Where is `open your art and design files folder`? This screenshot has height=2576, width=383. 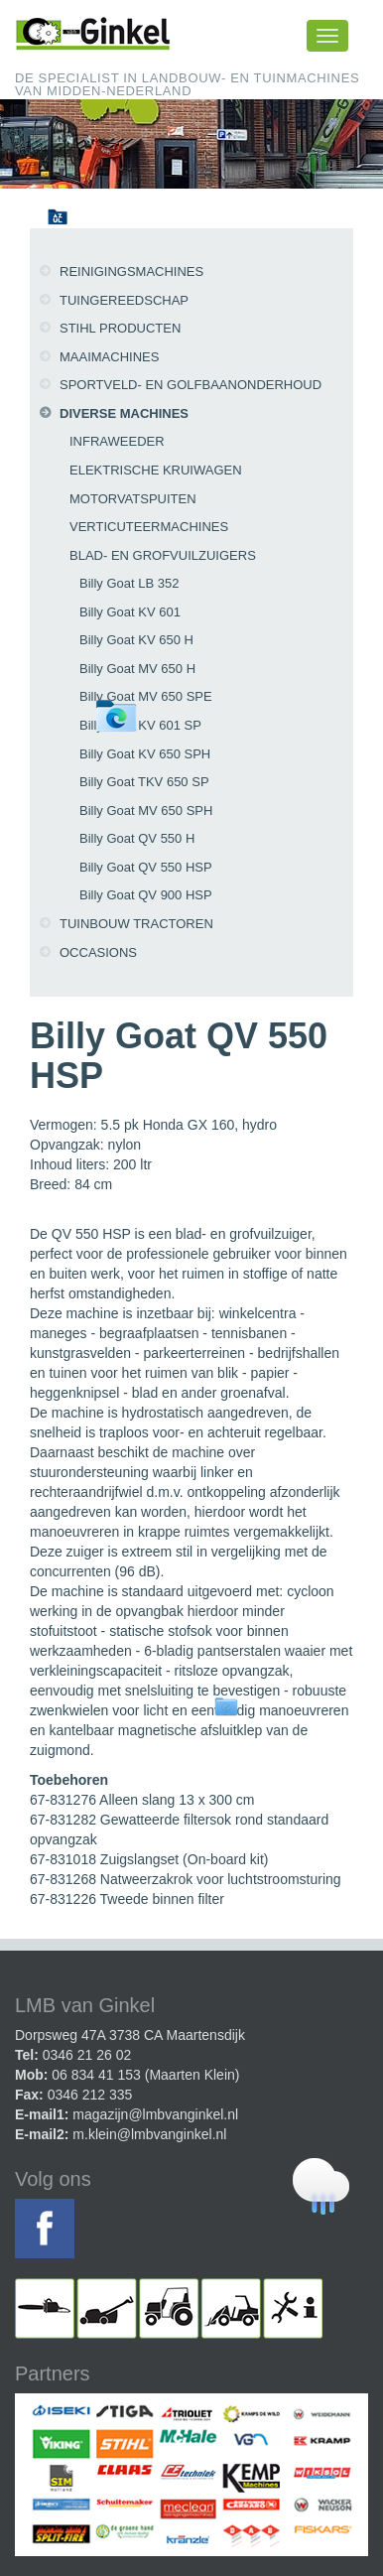
open your art and design files folder is located at coordinates (226, 1706).